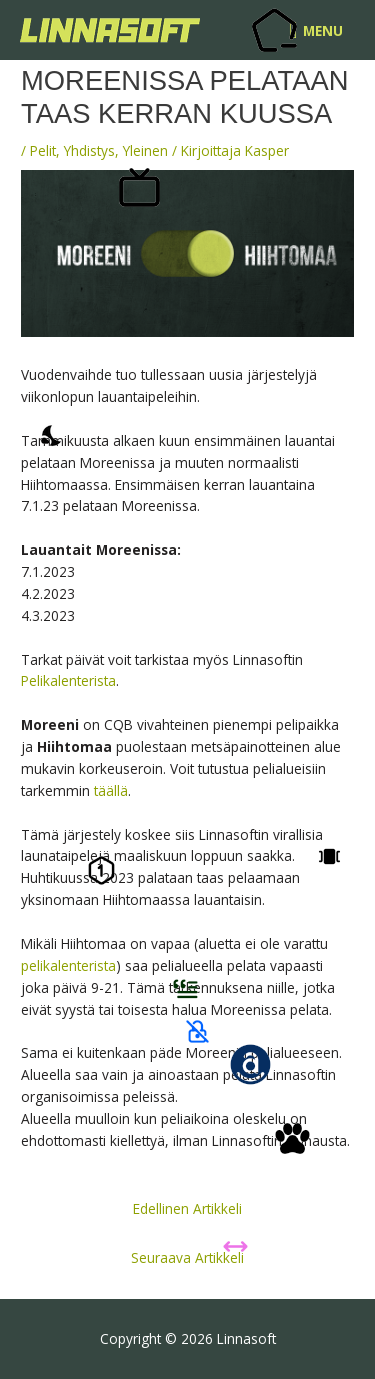 The height and width of the screenshot is (1379, 375). What do you see at coordinates (274, 31) in the screenshot?
I see `remove a selected shape` at bounding box center [274, 31].